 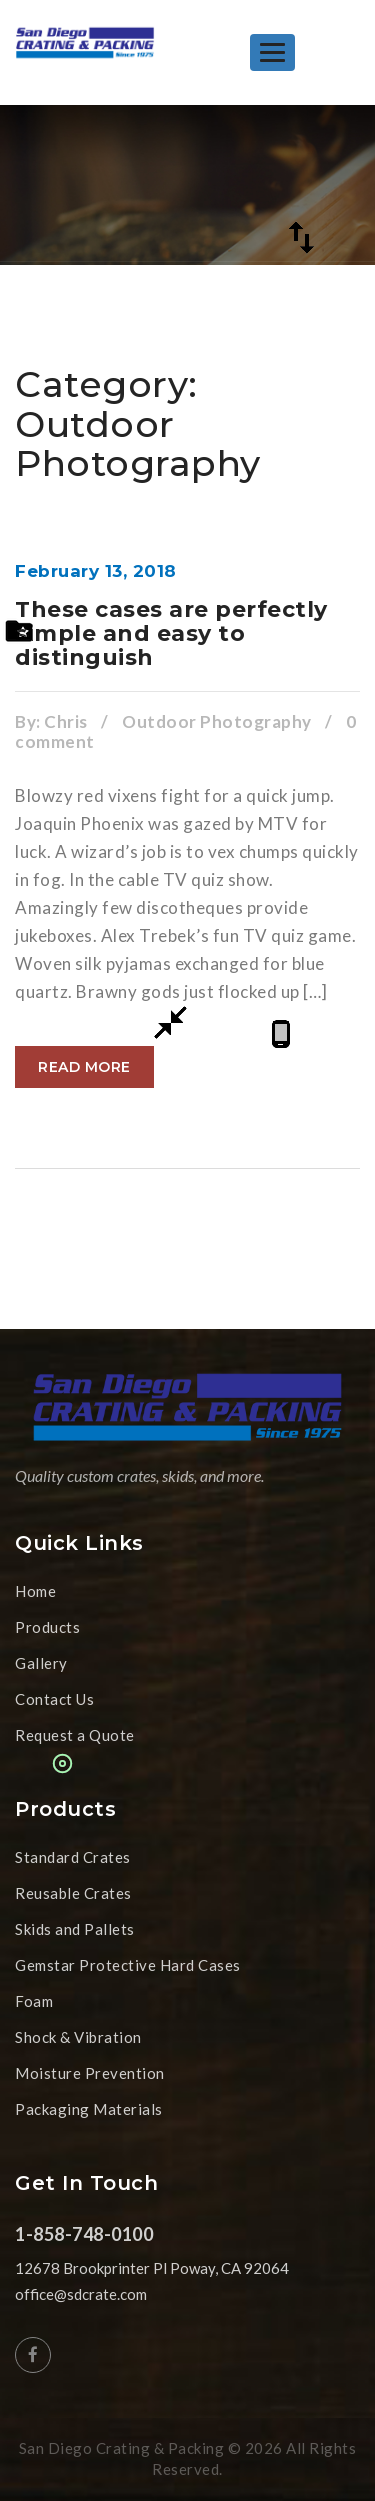 I want to click on access your favorites folder, so click(x=19, y=631).